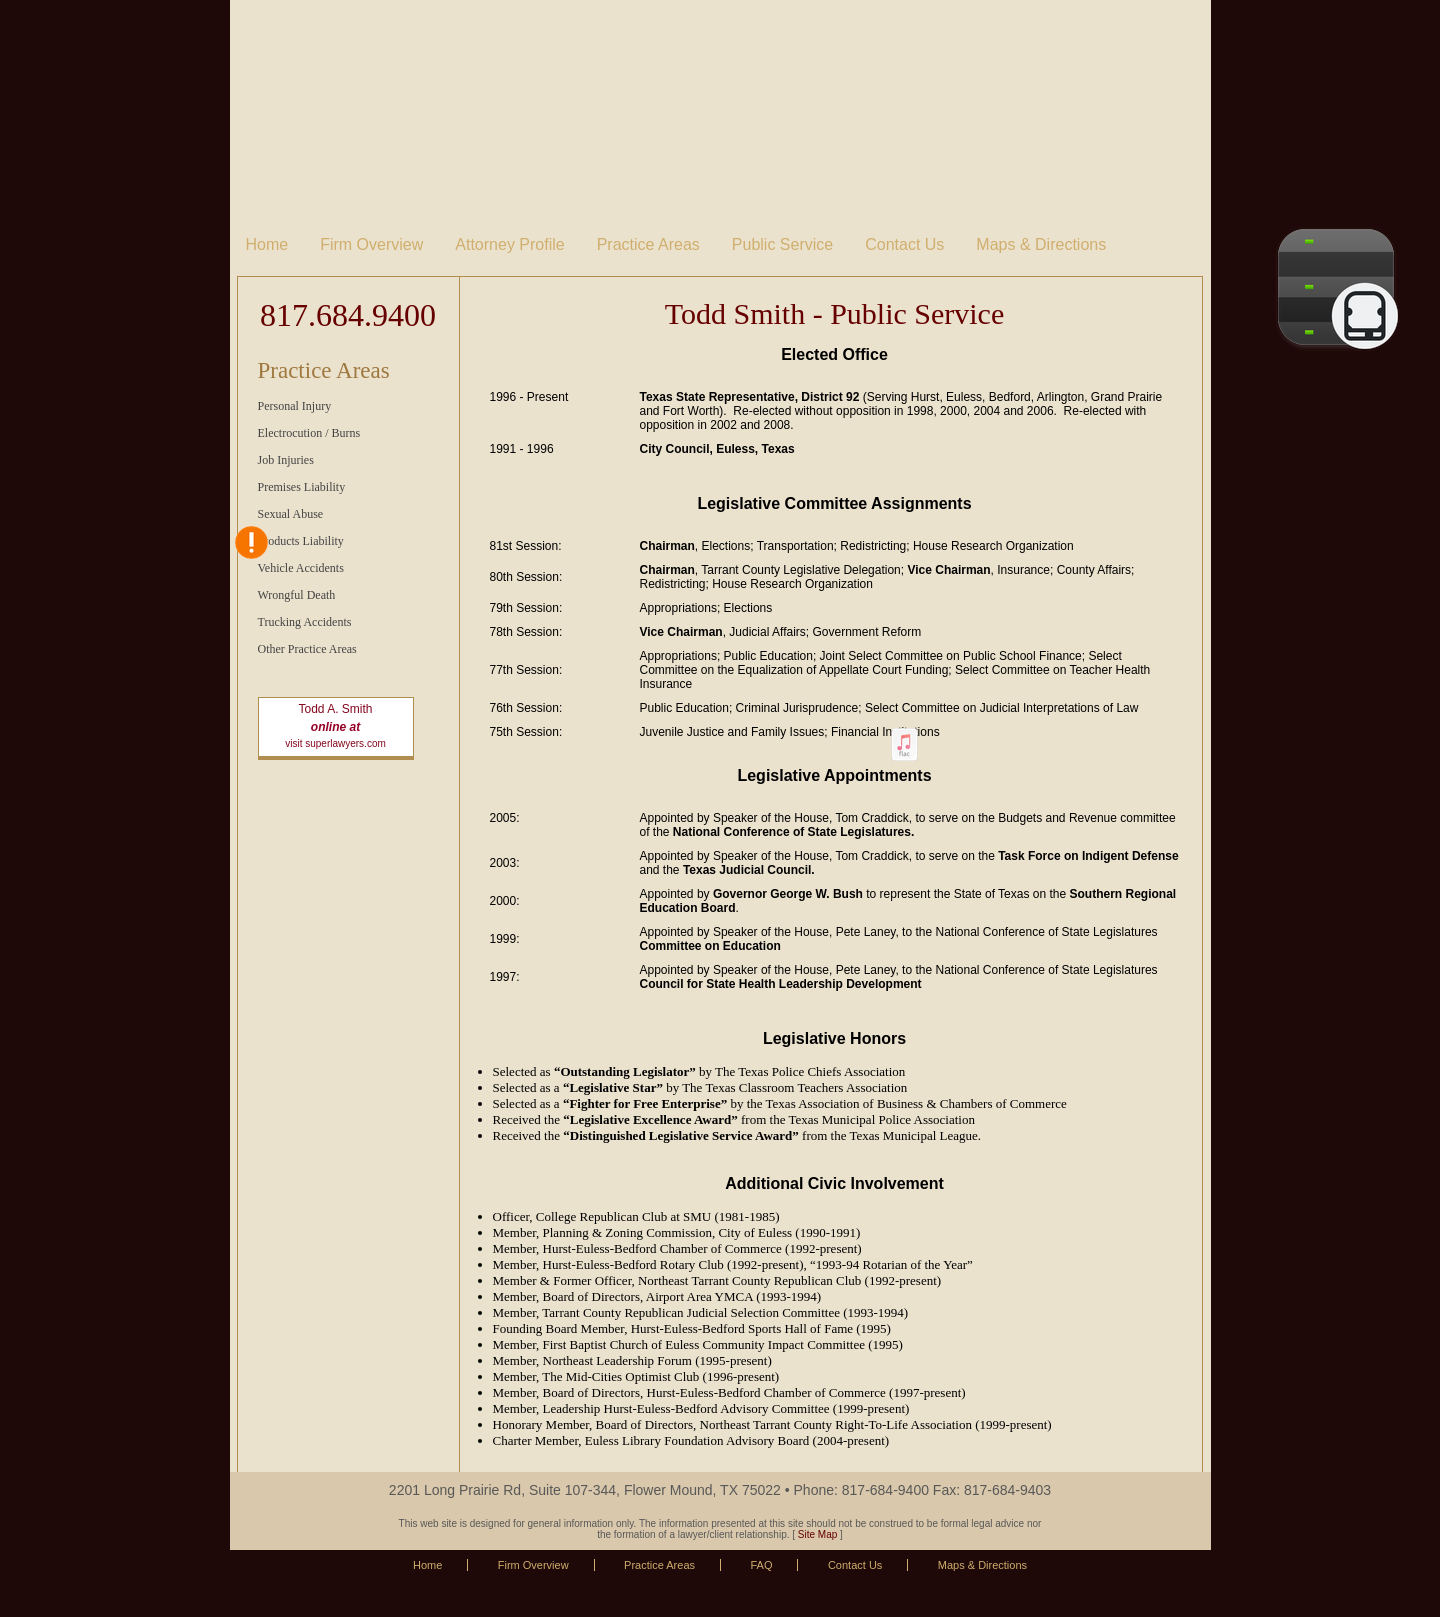  I want to click on a FLAC audio file, so click(904, 744).